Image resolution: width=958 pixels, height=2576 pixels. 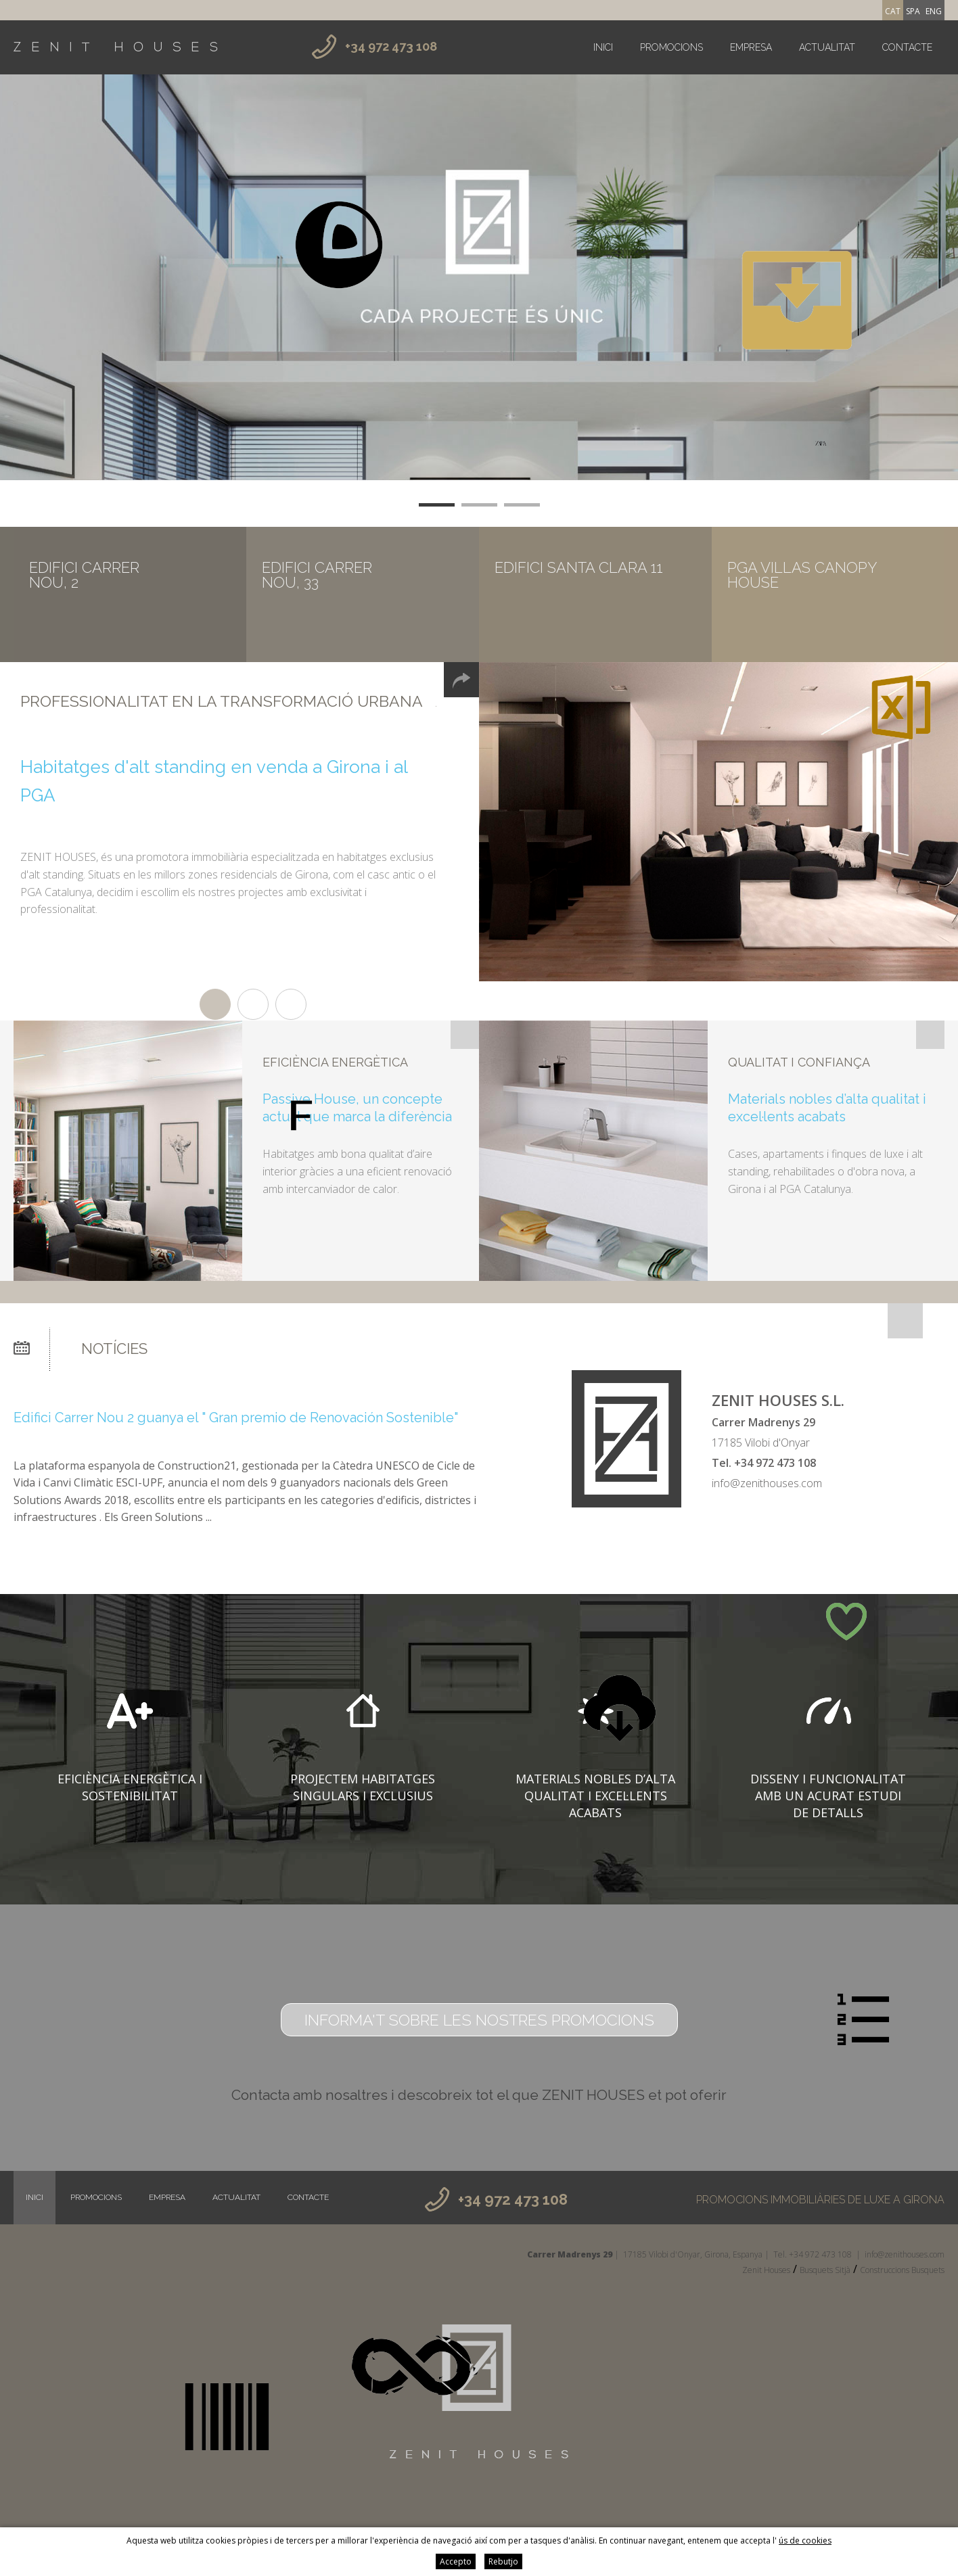 What do you see at coordinates (797, 300) in the screenshot?
I see `import files or data into the application` at bounding box center [797, 300].